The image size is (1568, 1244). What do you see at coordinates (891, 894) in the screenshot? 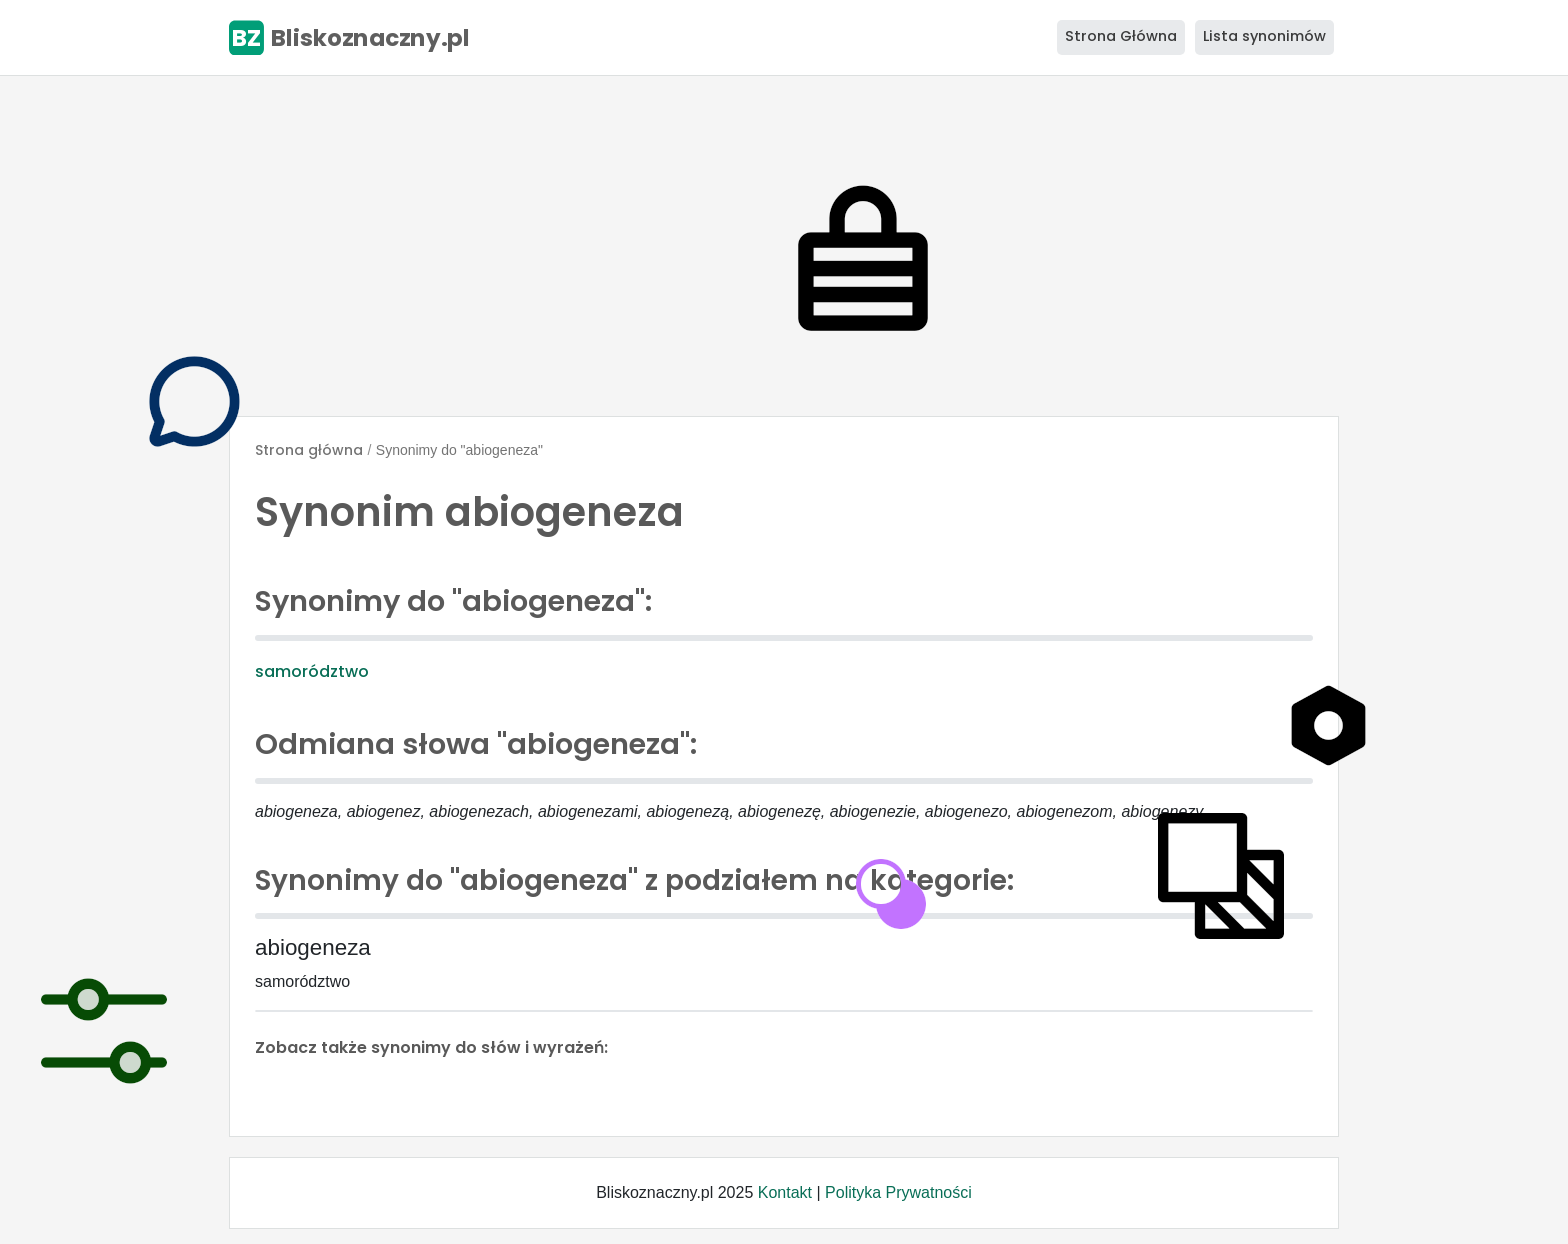
I see `subtract or remove a layer` at bounding box center [891, 894].